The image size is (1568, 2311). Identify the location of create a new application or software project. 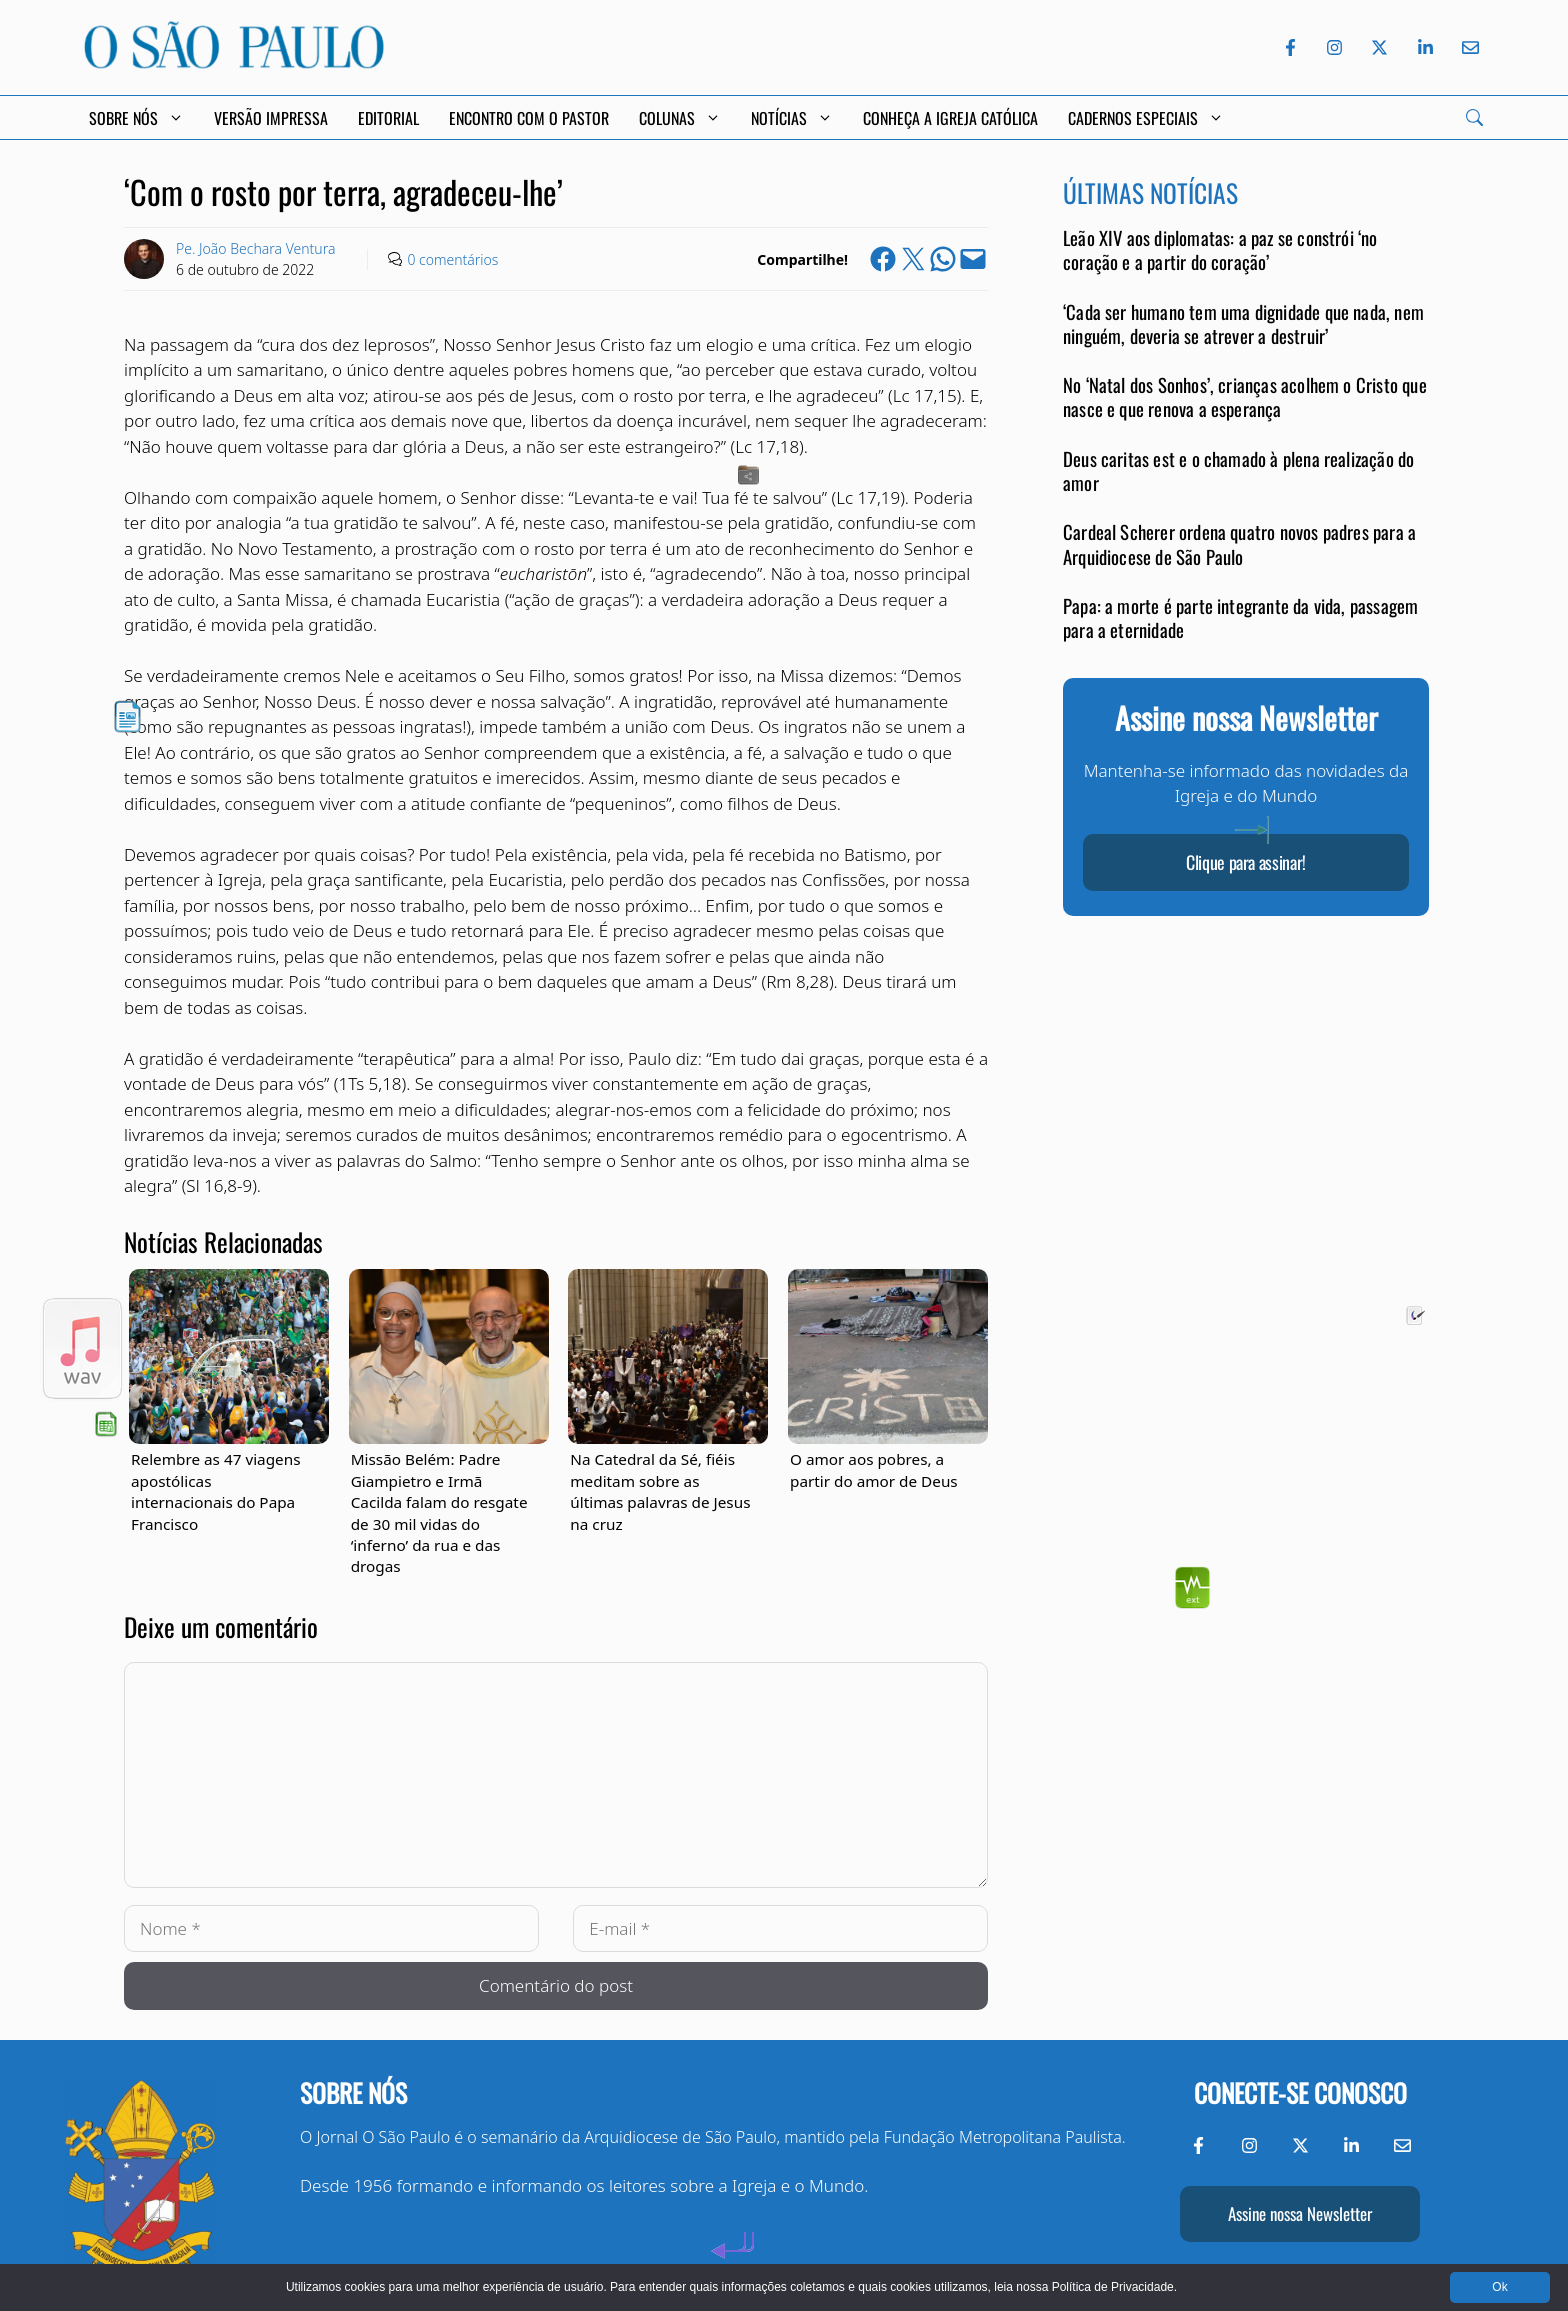
(1415, 1315).